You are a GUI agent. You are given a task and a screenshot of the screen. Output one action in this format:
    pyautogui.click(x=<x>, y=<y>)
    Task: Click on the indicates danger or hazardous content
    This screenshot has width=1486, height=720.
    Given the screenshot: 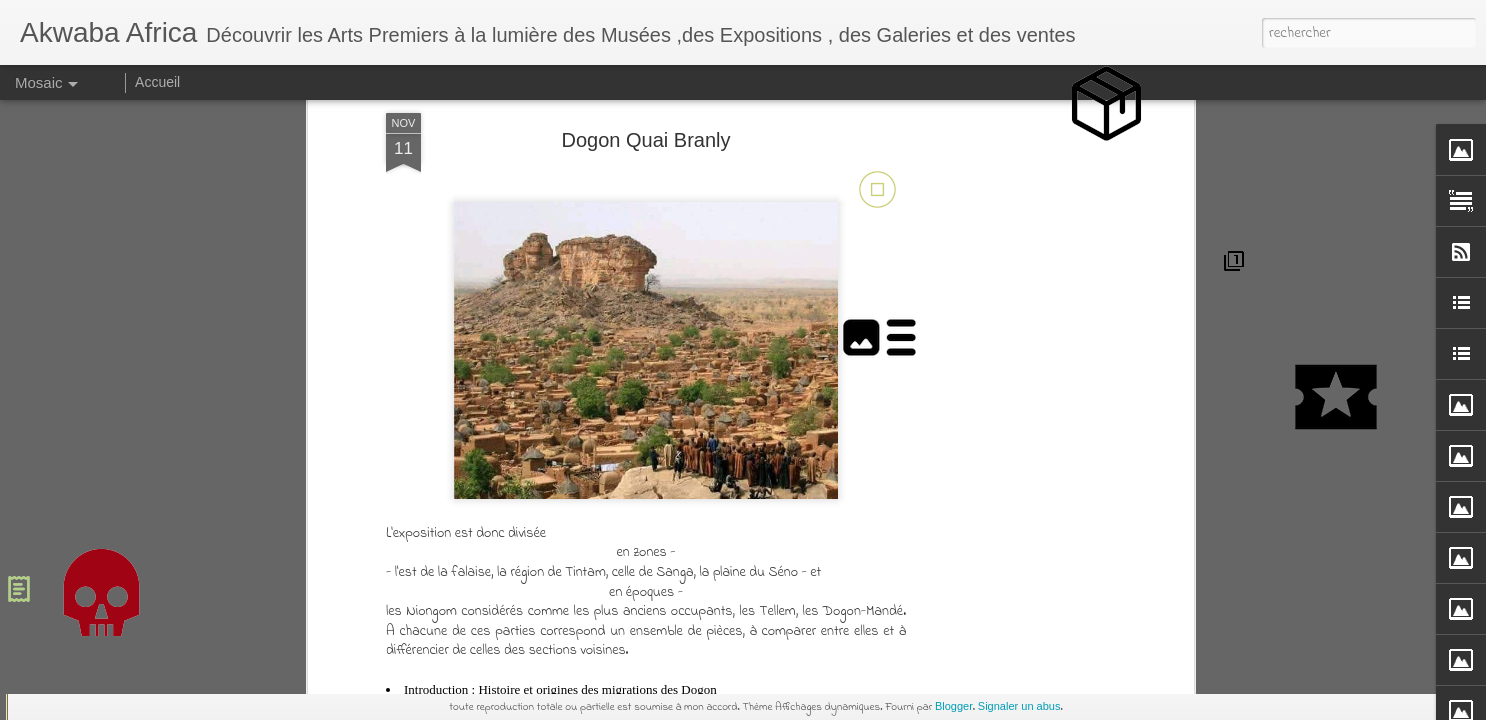 What is the action you would take?
    pyautogui.click(x=101, y=592)
    